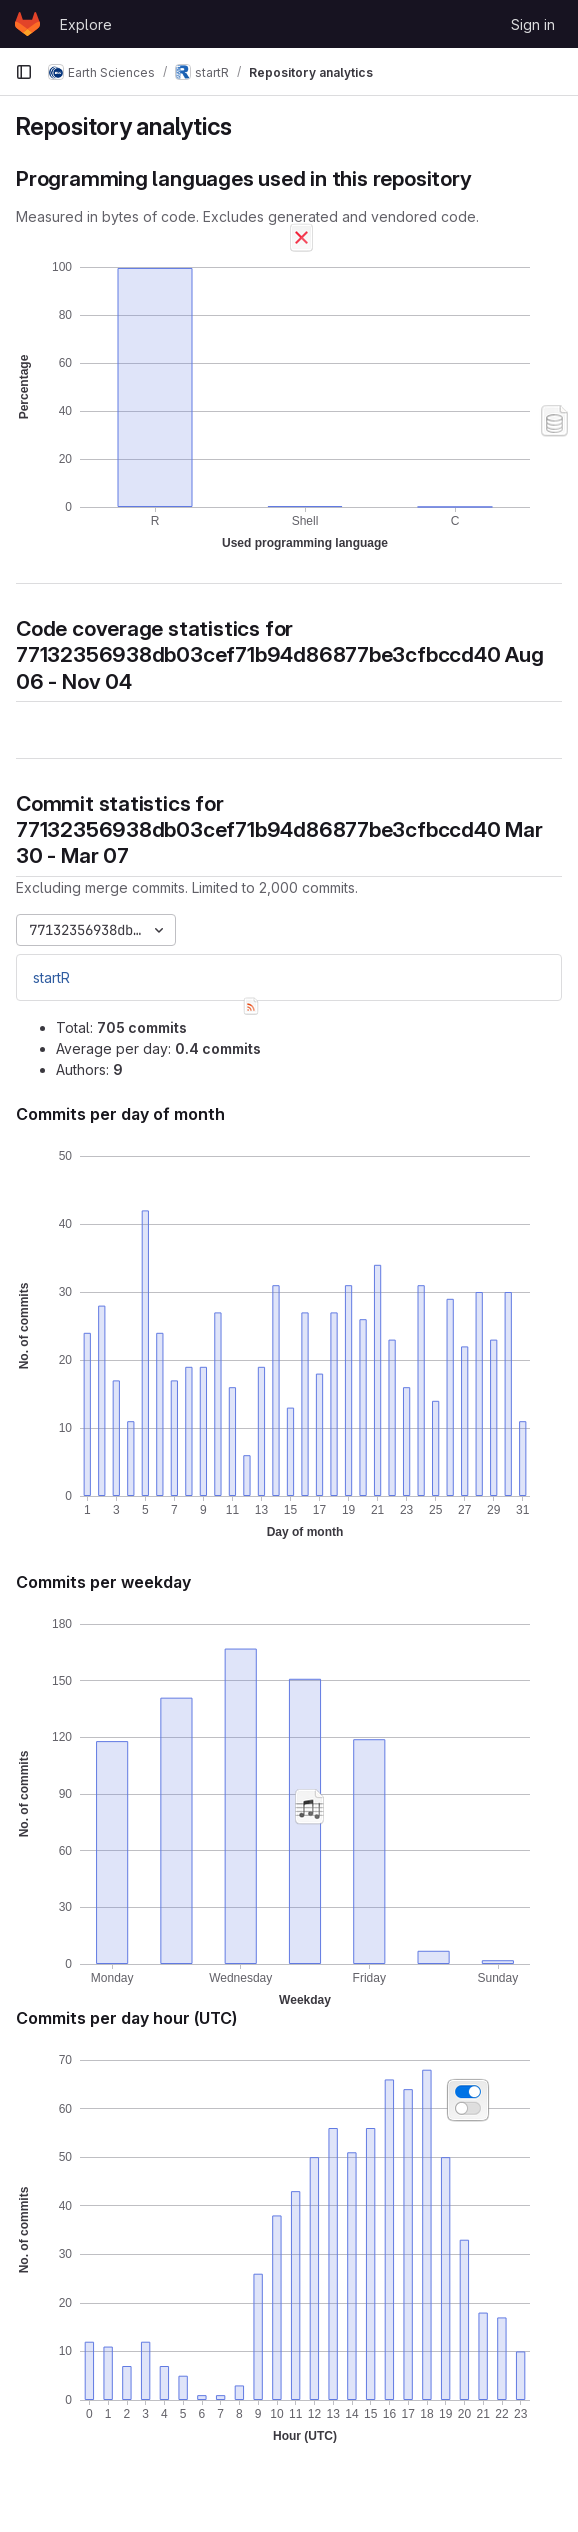  What do you see at coordinates (309, 1806) in the screenshot?
I see `open a lilypond music notation file` at bounding box center [309, 1806].